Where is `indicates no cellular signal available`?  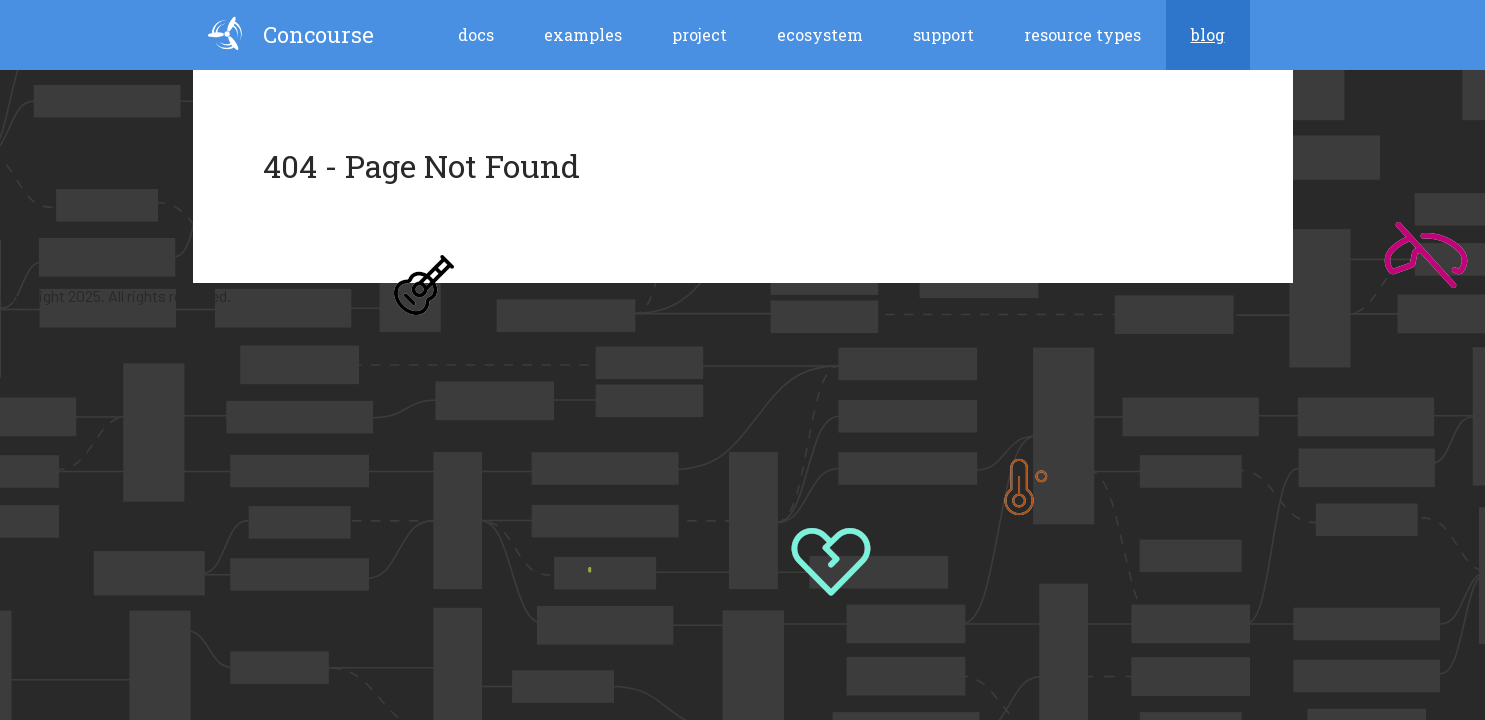 indicates no cellular signal available is located at coordinates (618, 548).